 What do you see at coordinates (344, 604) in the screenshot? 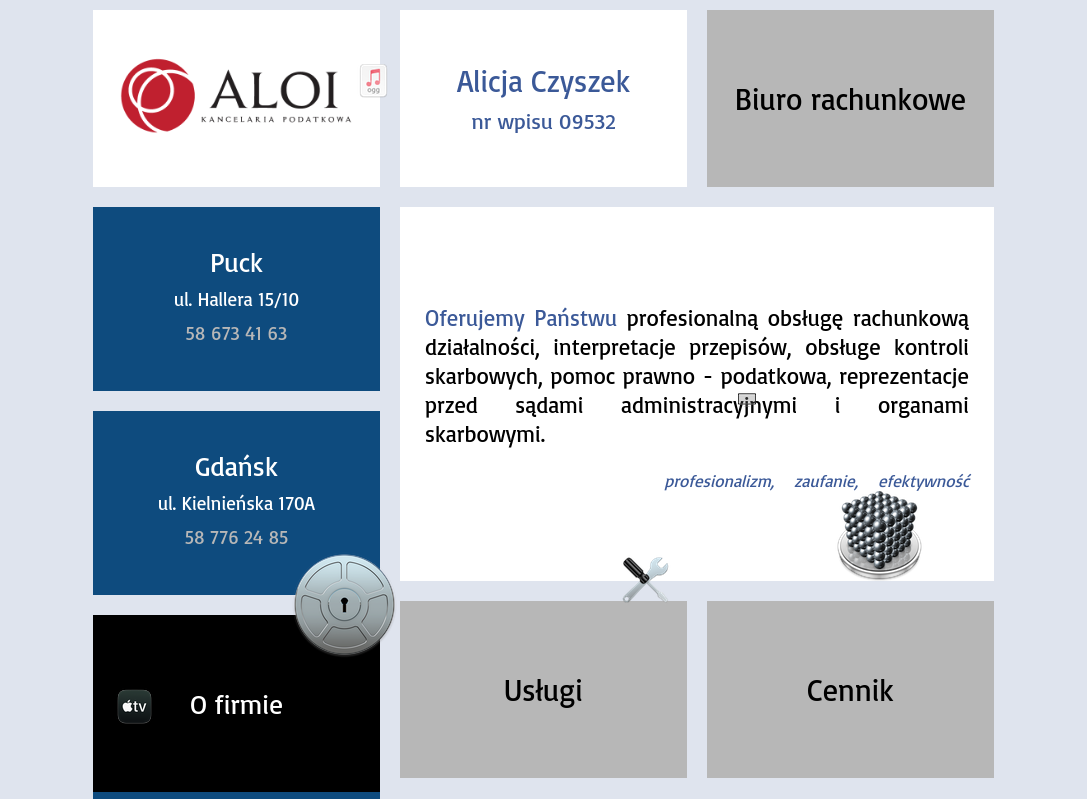
I see `access archived camera footage in iMovie` at bounding box center [344, 604].